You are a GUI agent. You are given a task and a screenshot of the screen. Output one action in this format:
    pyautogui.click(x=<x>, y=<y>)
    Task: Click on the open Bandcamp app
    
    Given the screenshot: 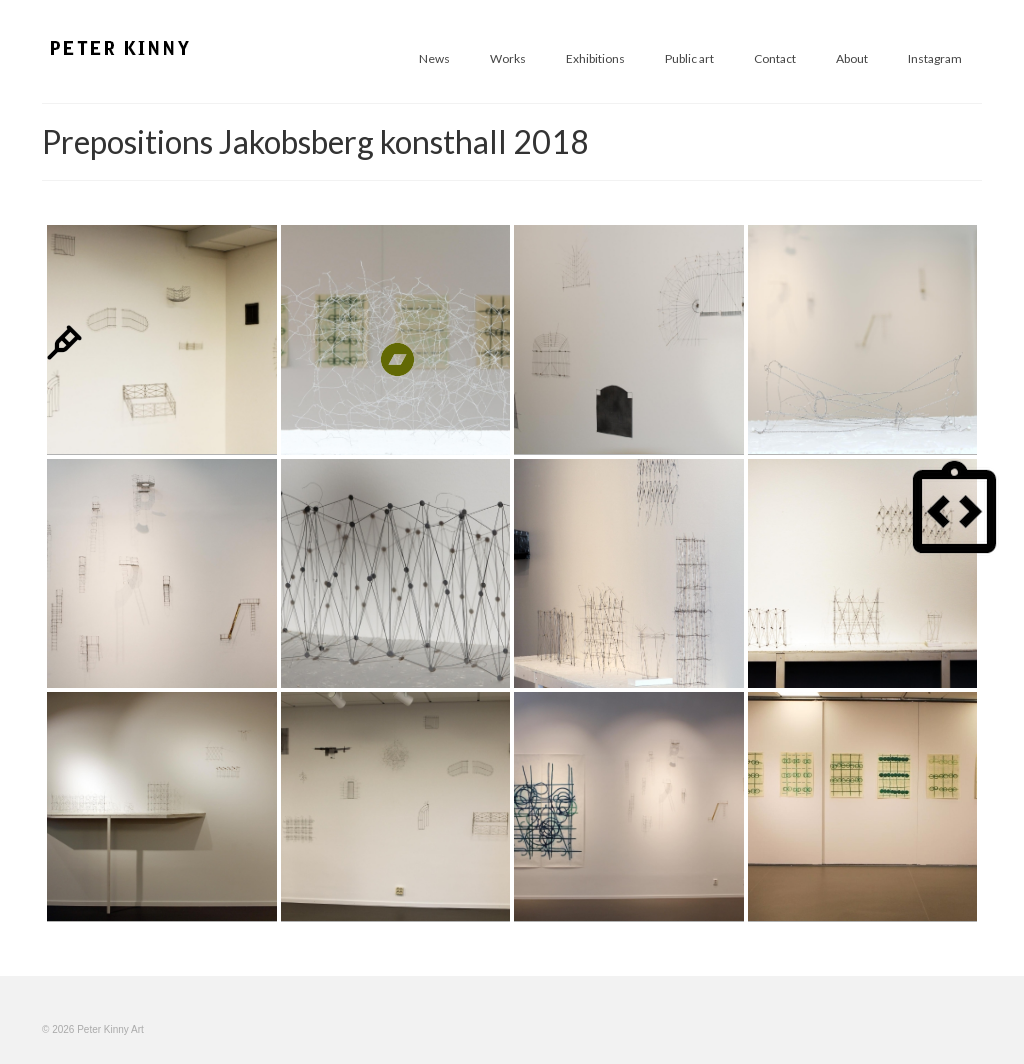 What is the action you would take?
    pyautogui.click(x=397, y=359)
    